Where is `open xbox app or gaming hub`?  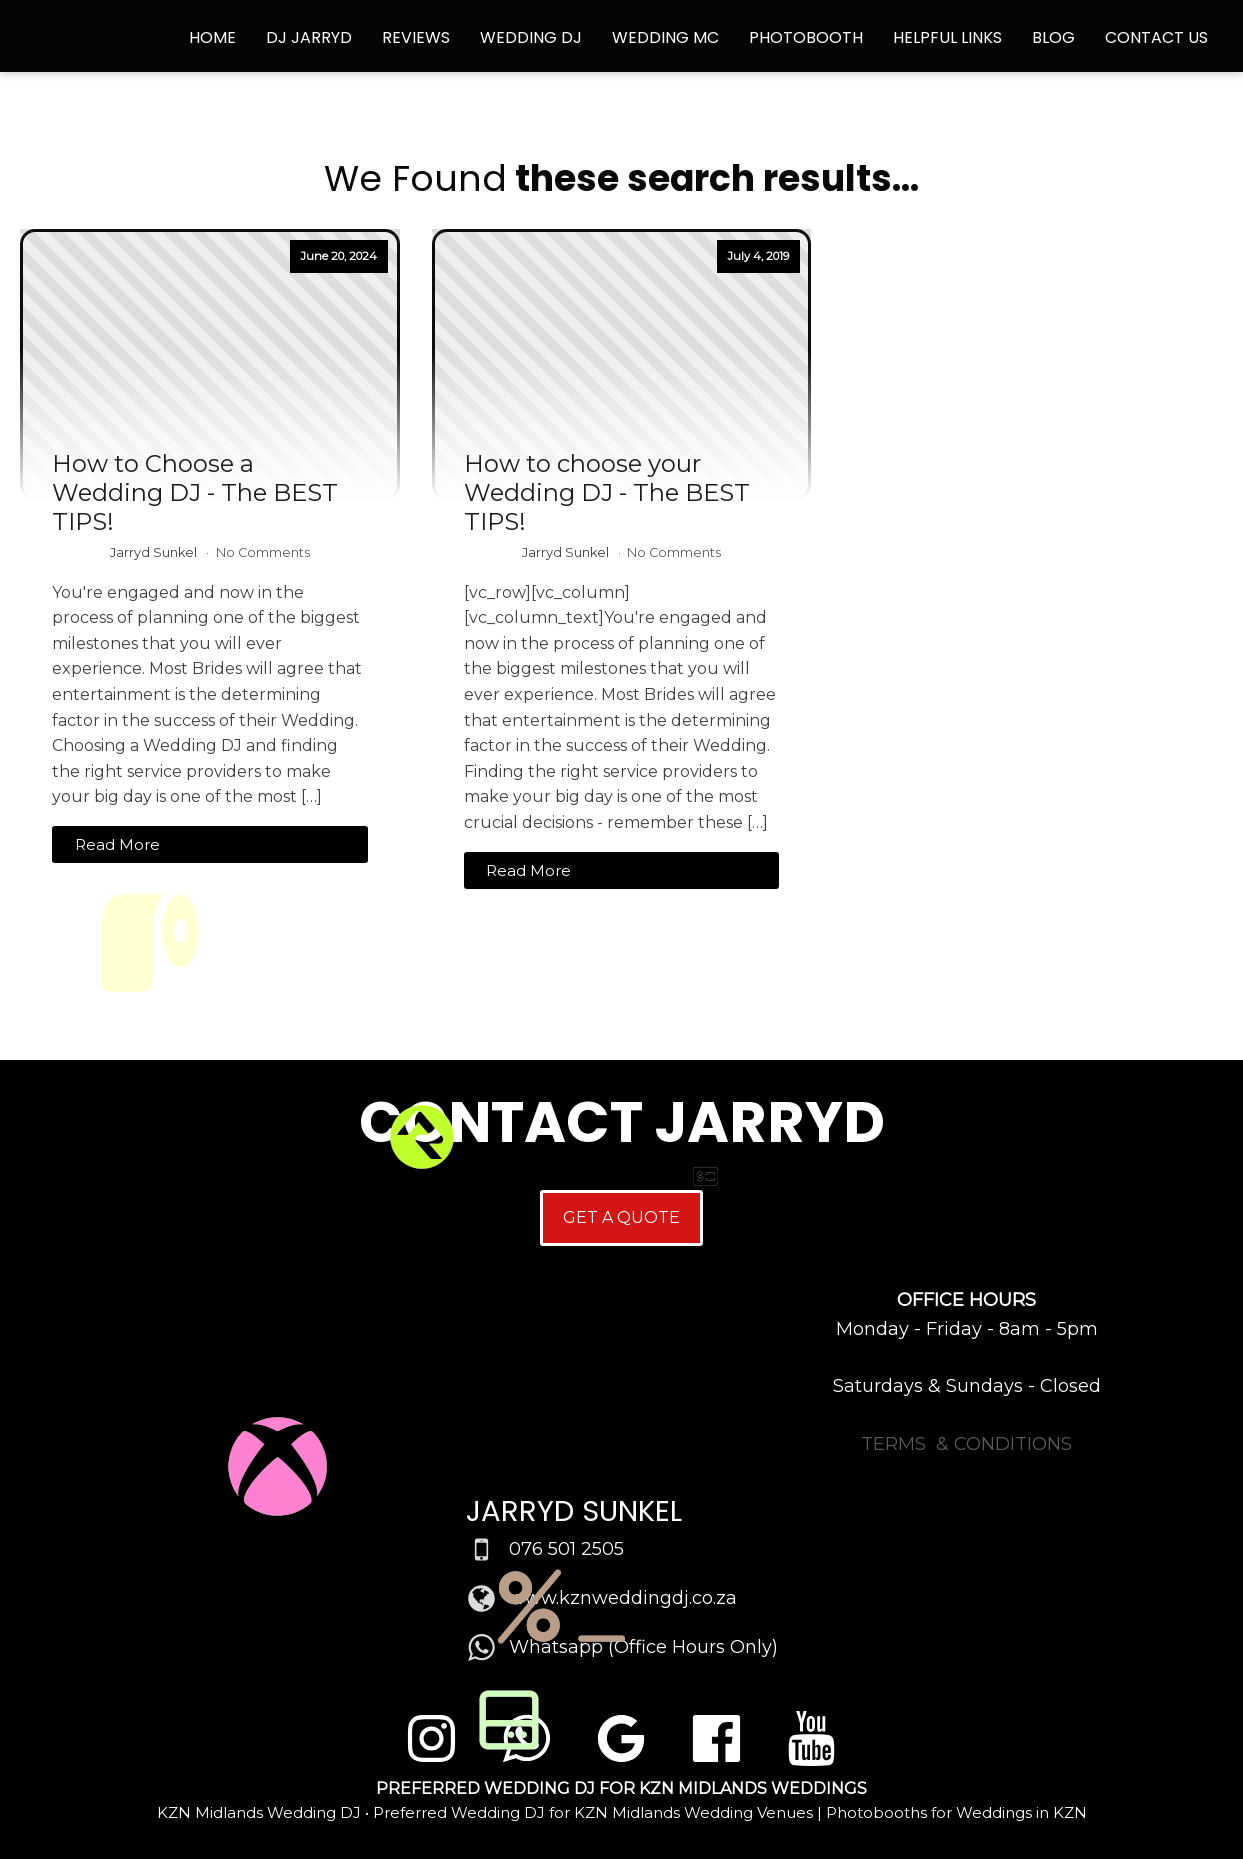 open xbox app or gaming hub is located at coordinates (277, 1466).